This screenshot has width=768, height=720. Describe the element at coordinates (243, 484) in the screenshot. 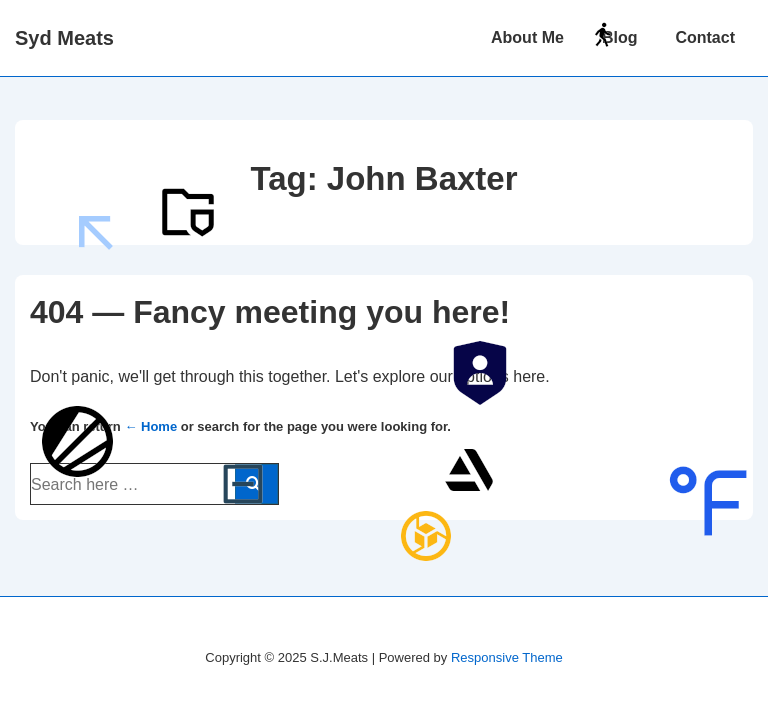

I see `indicates a partially selected state in a list` at that location.